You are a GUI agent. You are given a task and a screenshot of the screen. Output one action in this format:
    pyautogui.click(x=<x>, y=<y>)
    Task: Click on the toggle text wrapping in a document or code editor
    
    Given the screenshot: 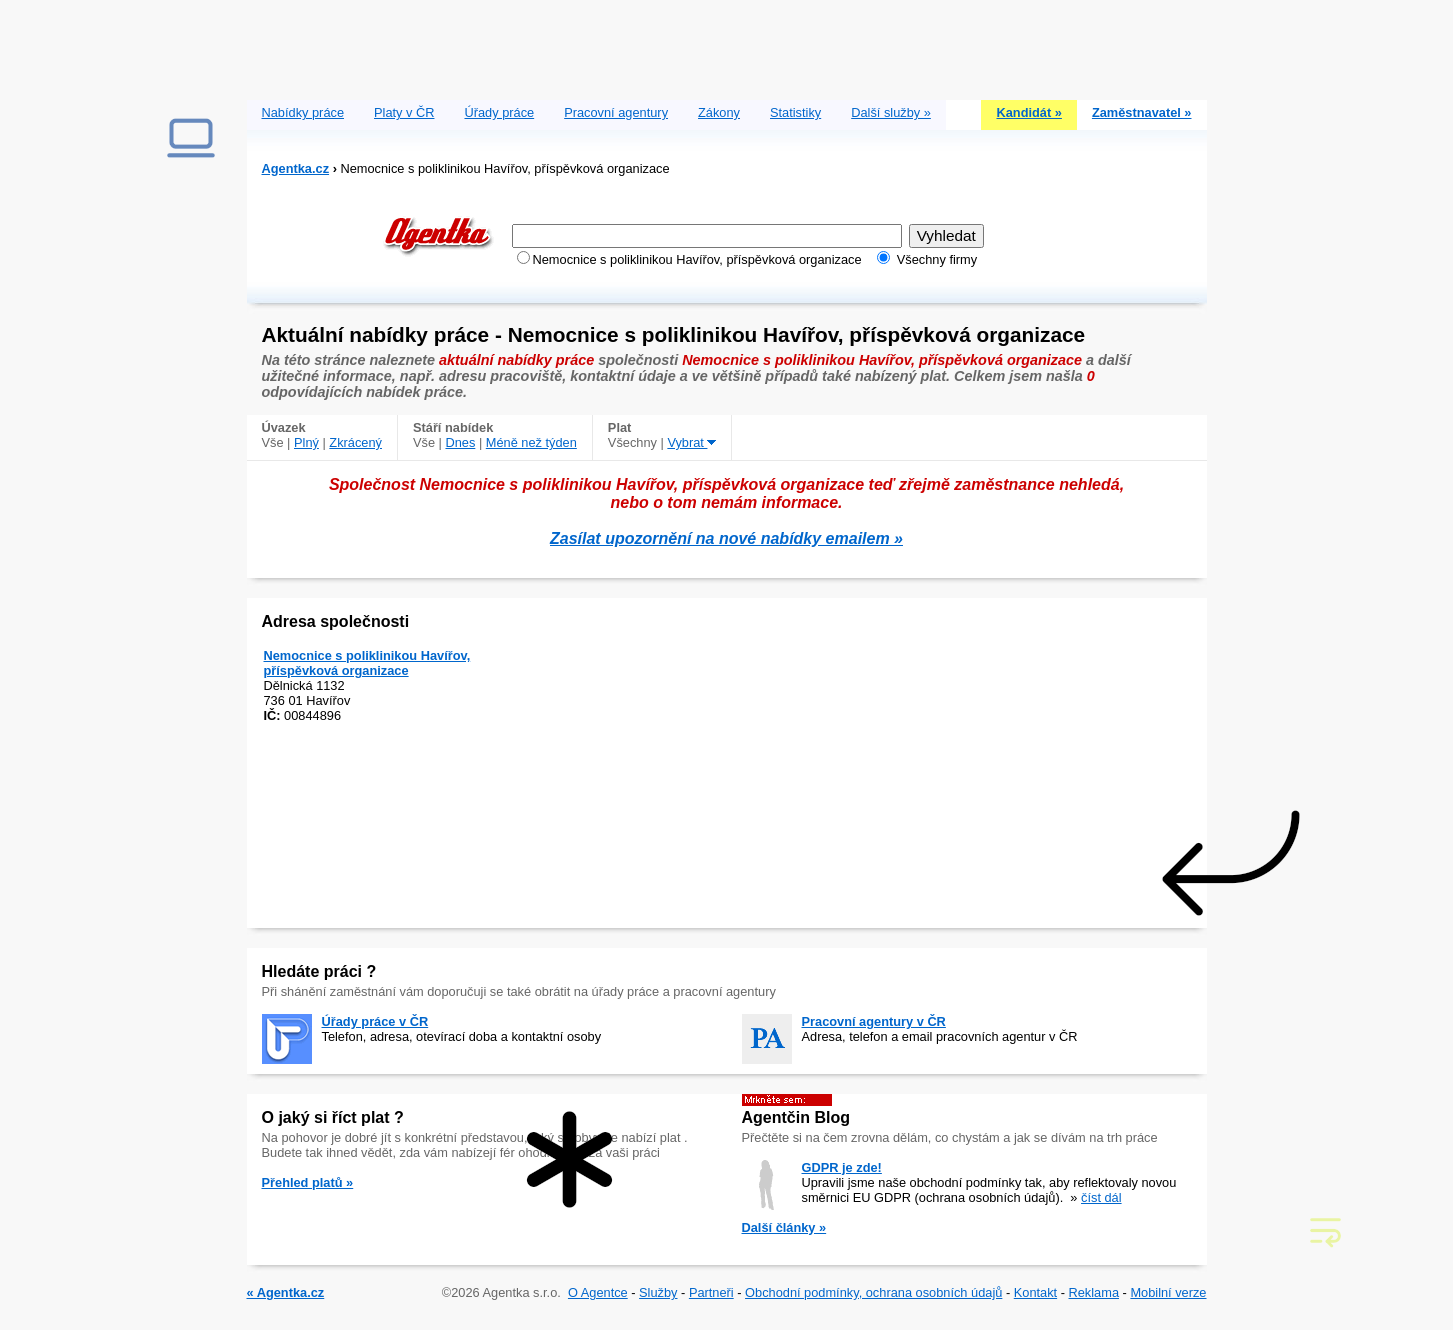 What is the action you would take?
    pyautogui.click(x=1325, y=1230)
    